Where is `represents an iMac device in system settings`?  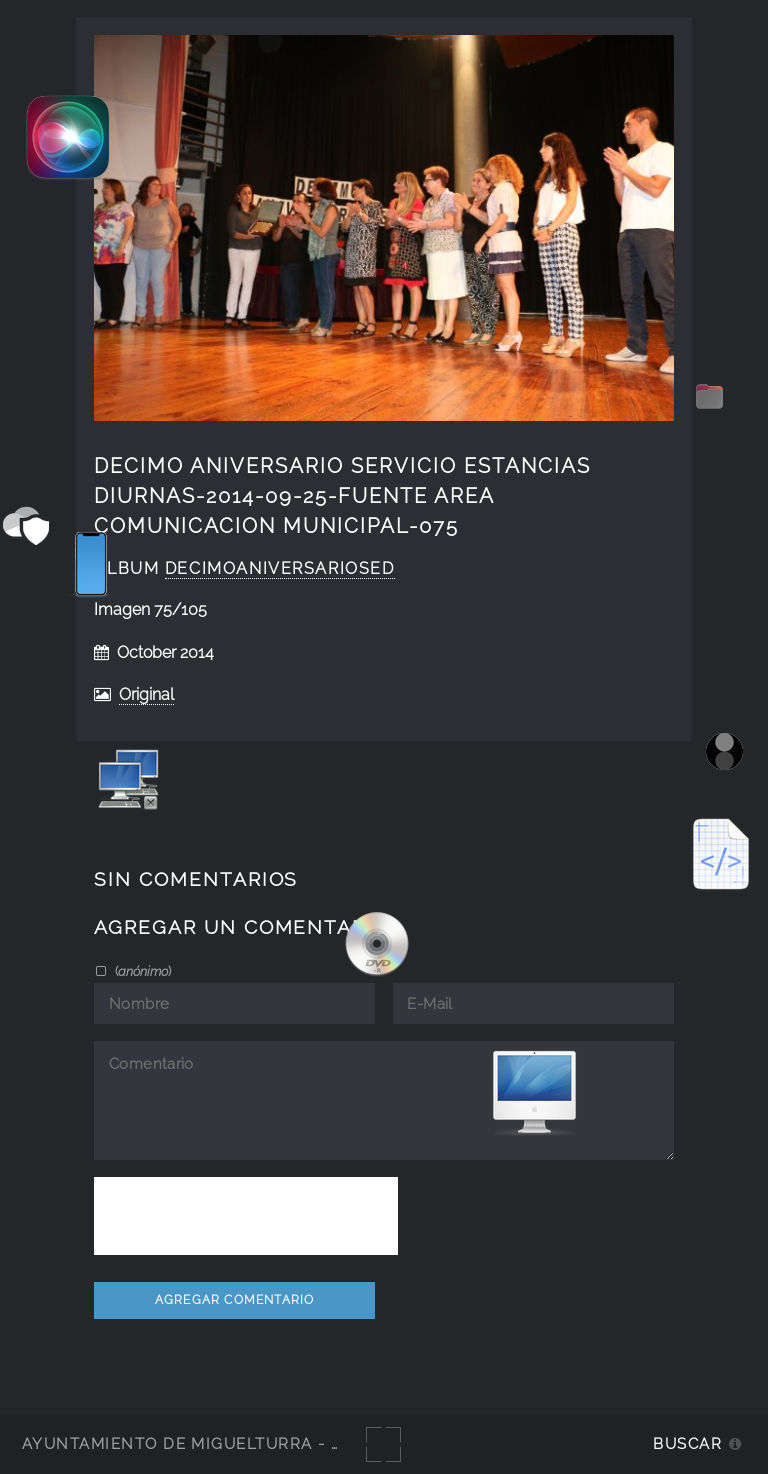 represents an iMac device in system settings is located at coordinates (534, 1085).